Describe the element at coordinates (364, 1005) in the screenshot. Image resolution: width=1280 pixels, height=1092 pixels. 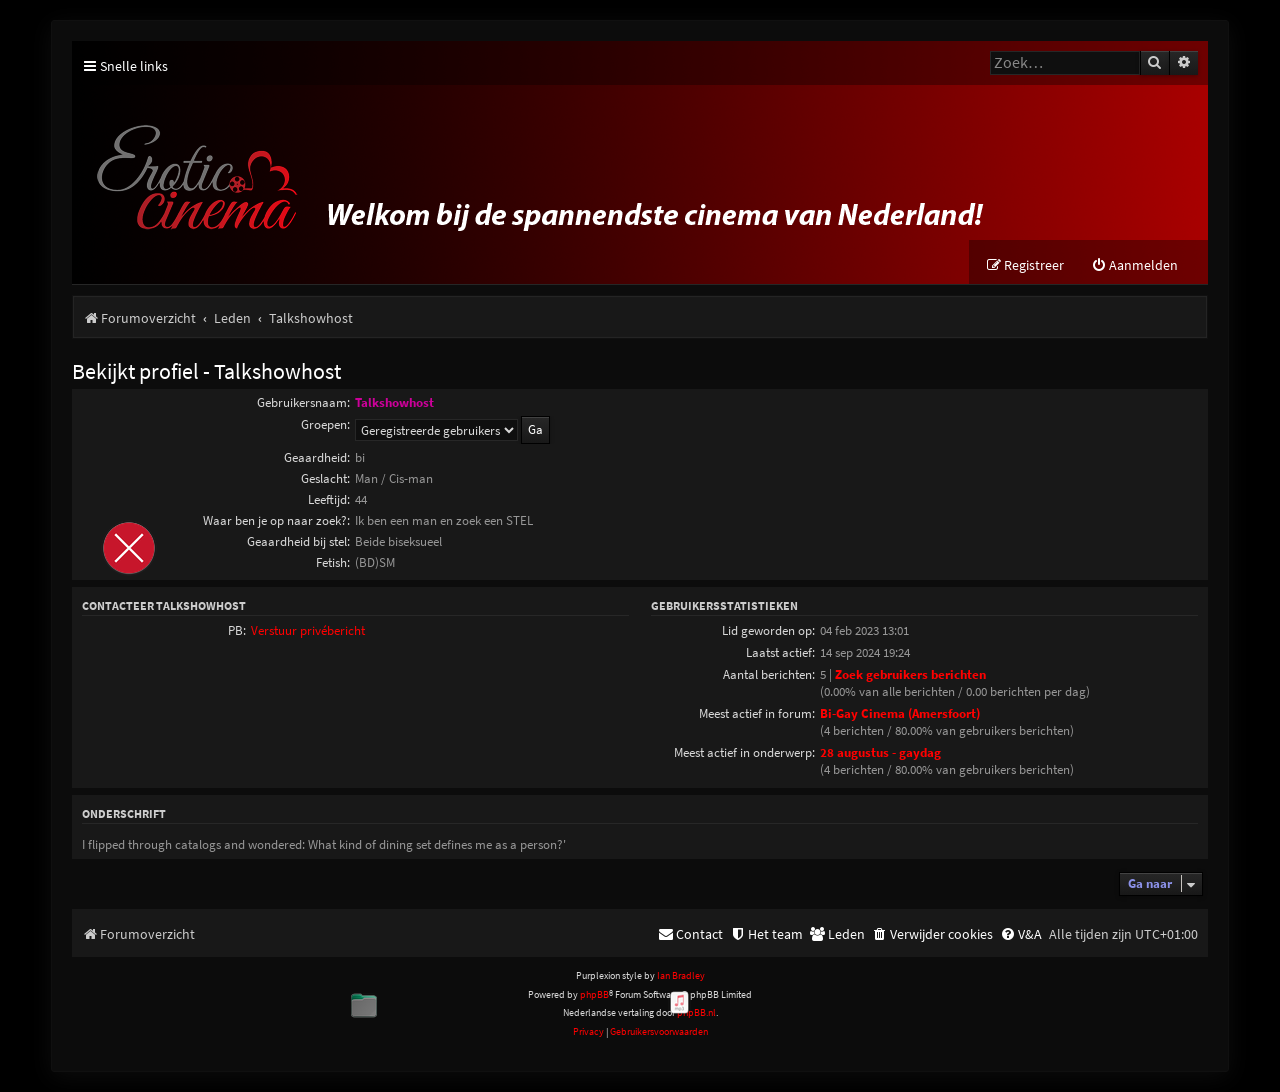
I see `open folder to view contents` at that location.